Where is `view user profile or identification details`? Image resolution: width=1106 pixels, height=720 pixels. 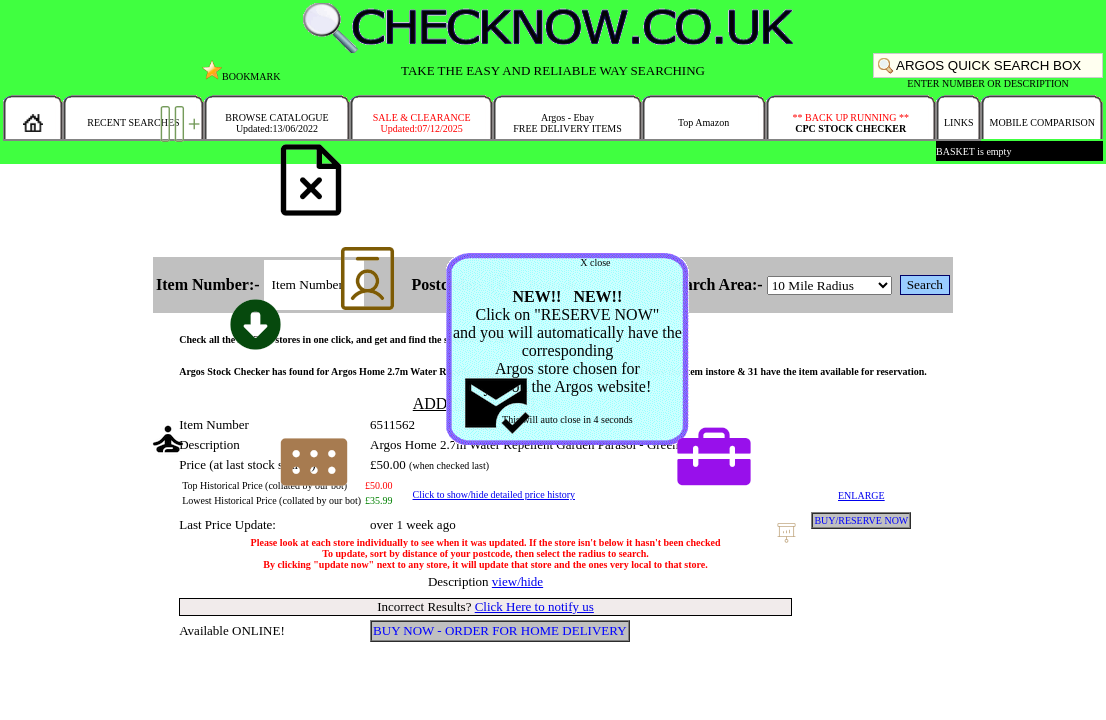
view user profile or identification details is located at coordinates (367, 278).